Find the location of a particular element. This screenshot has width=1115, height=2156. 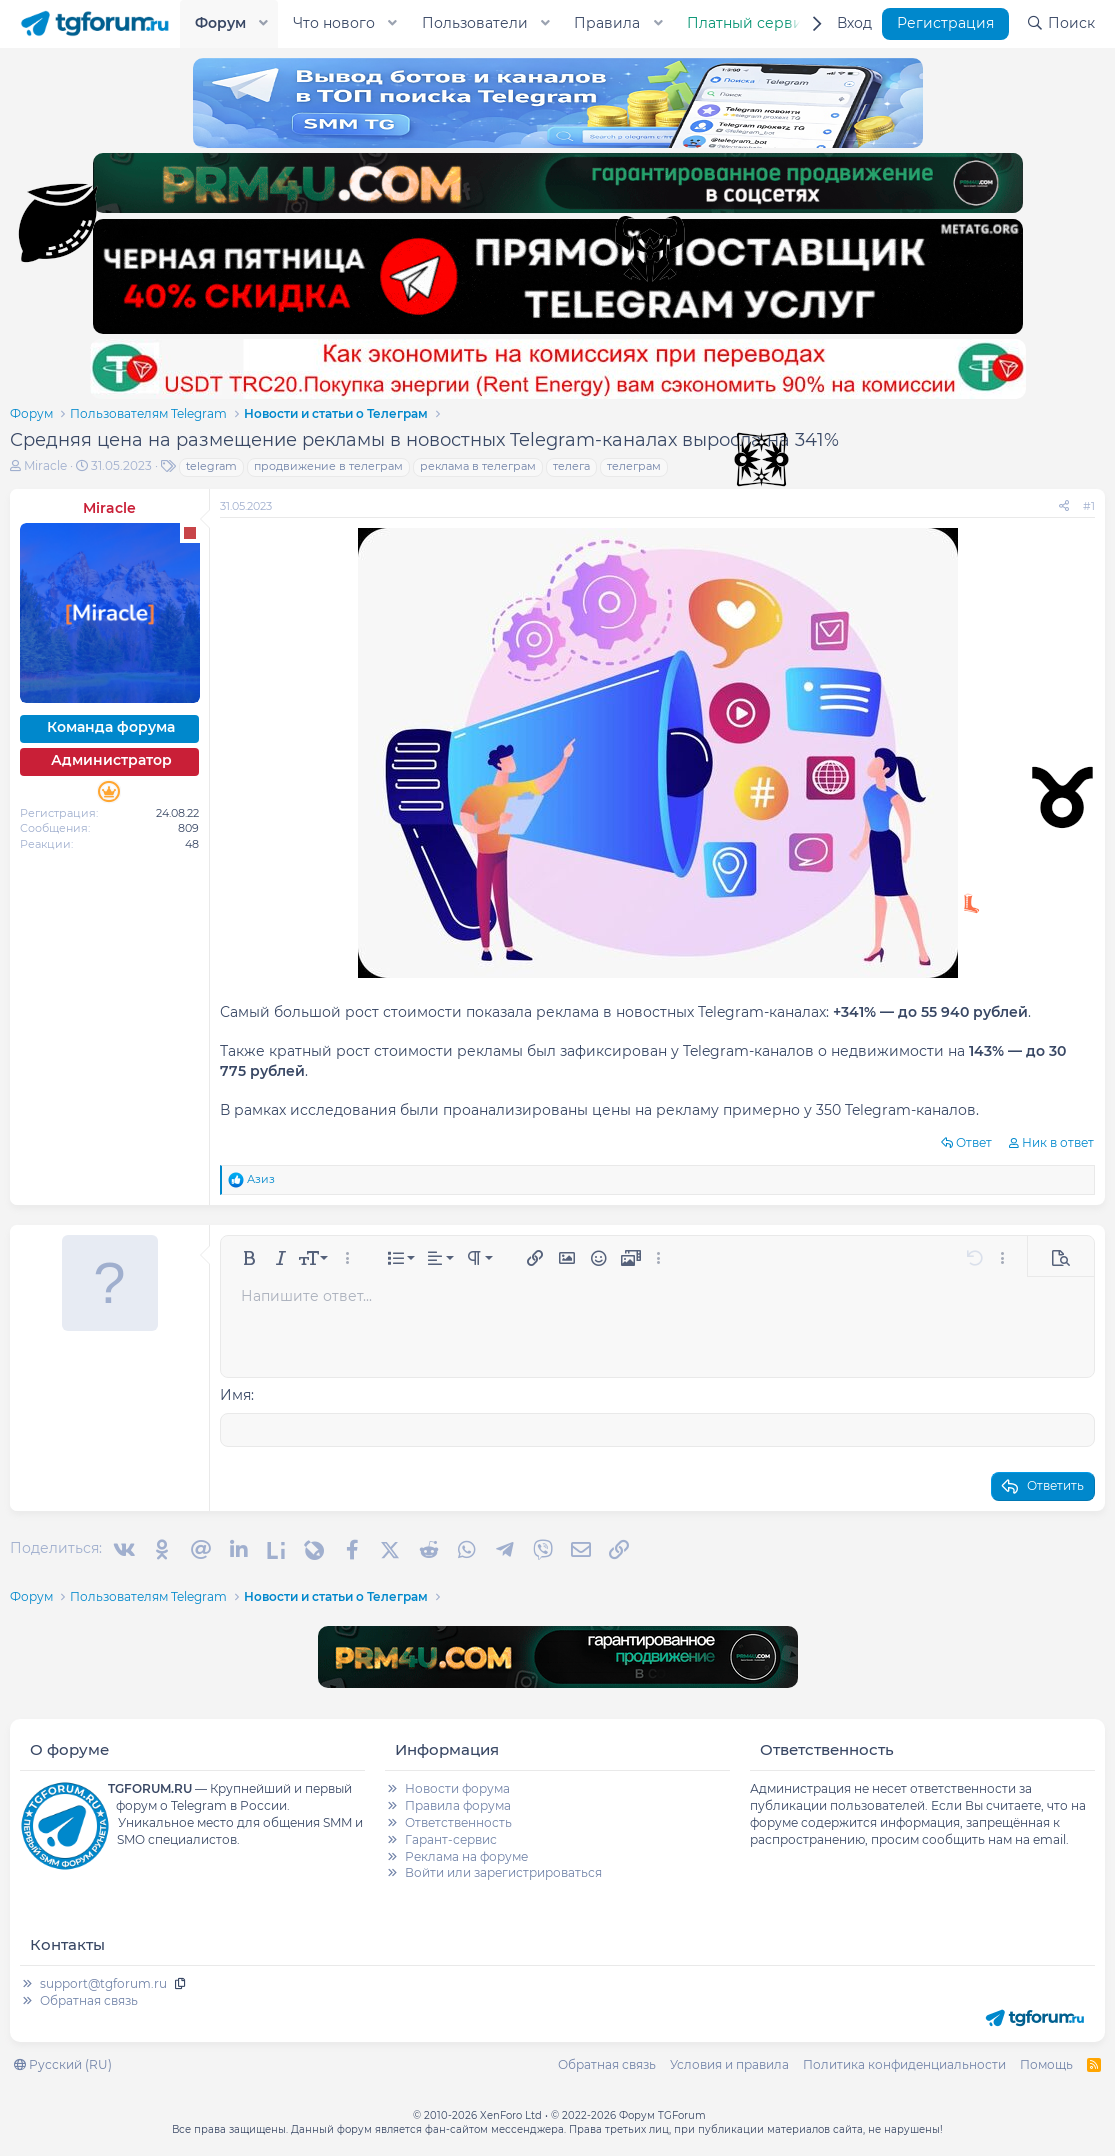

decorative tile or pattern element is located at coordinates (761, 459).